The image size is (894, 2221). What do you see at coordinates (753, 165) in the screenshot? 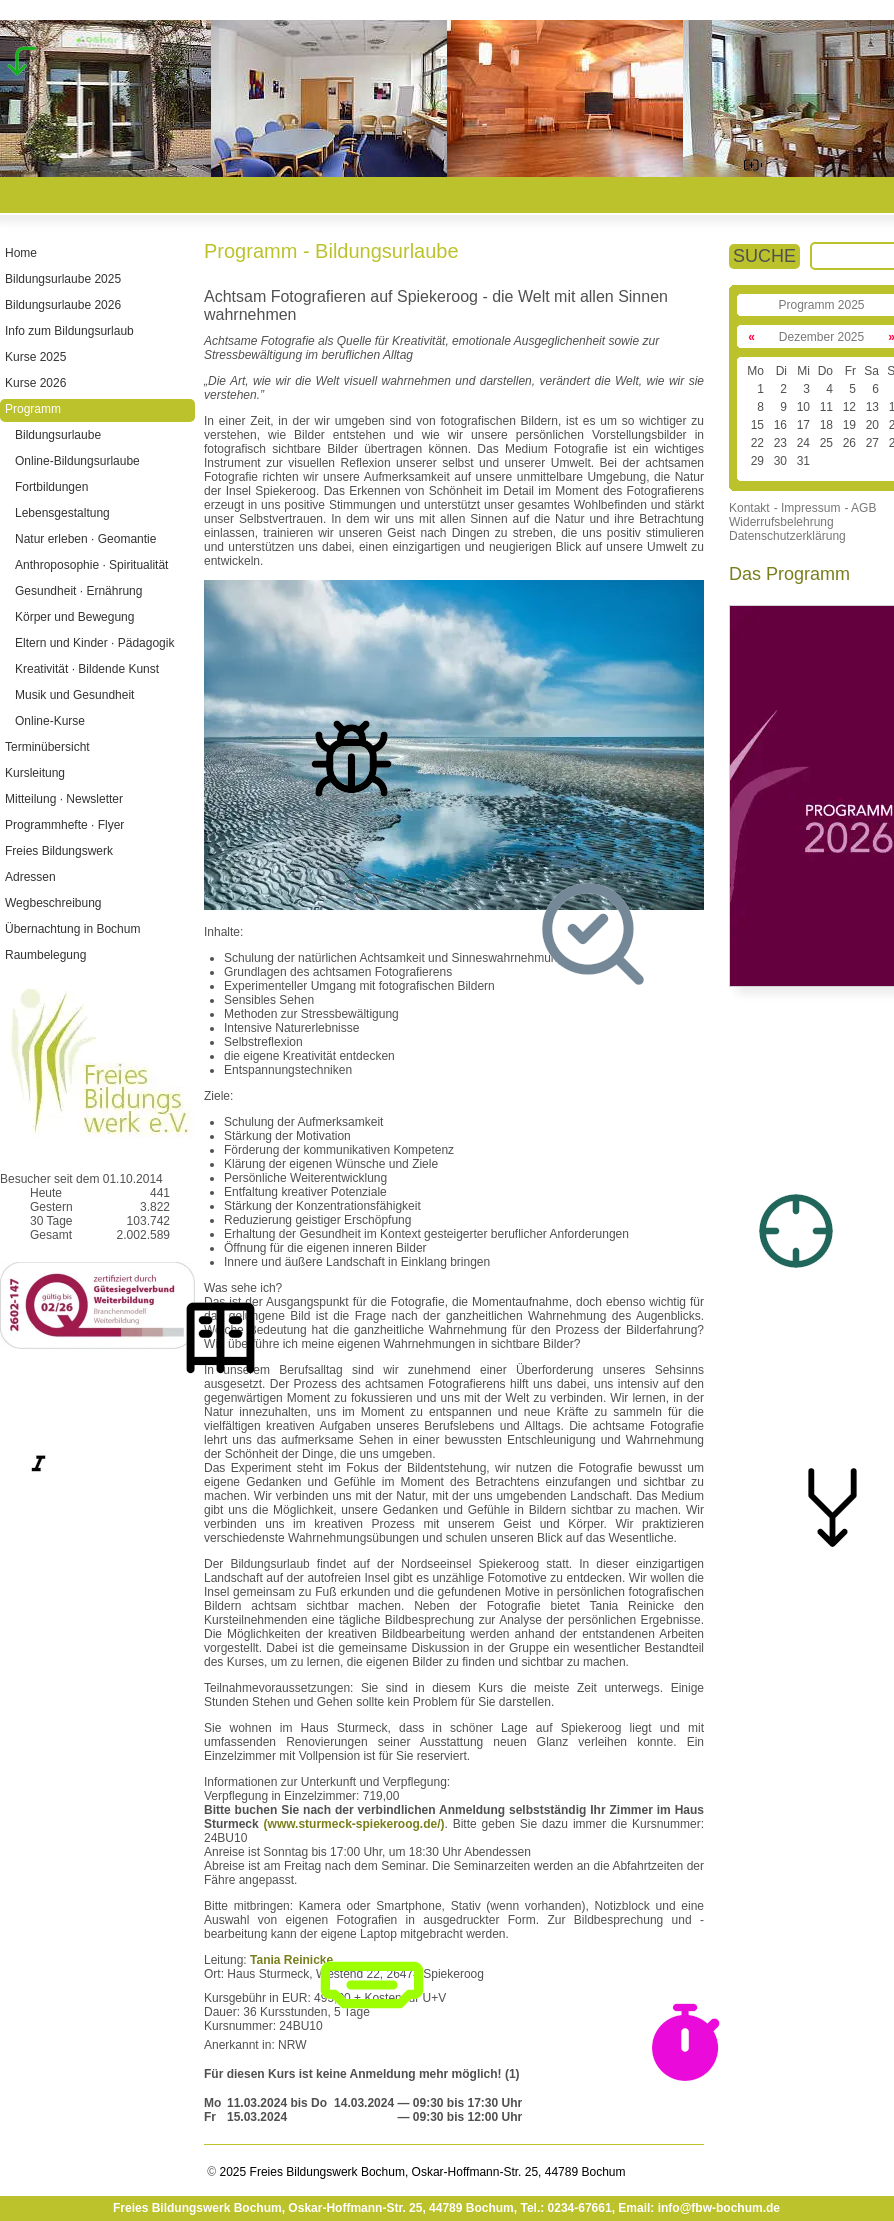
I see `add or extend battery life` at bounding box center [753, 165].